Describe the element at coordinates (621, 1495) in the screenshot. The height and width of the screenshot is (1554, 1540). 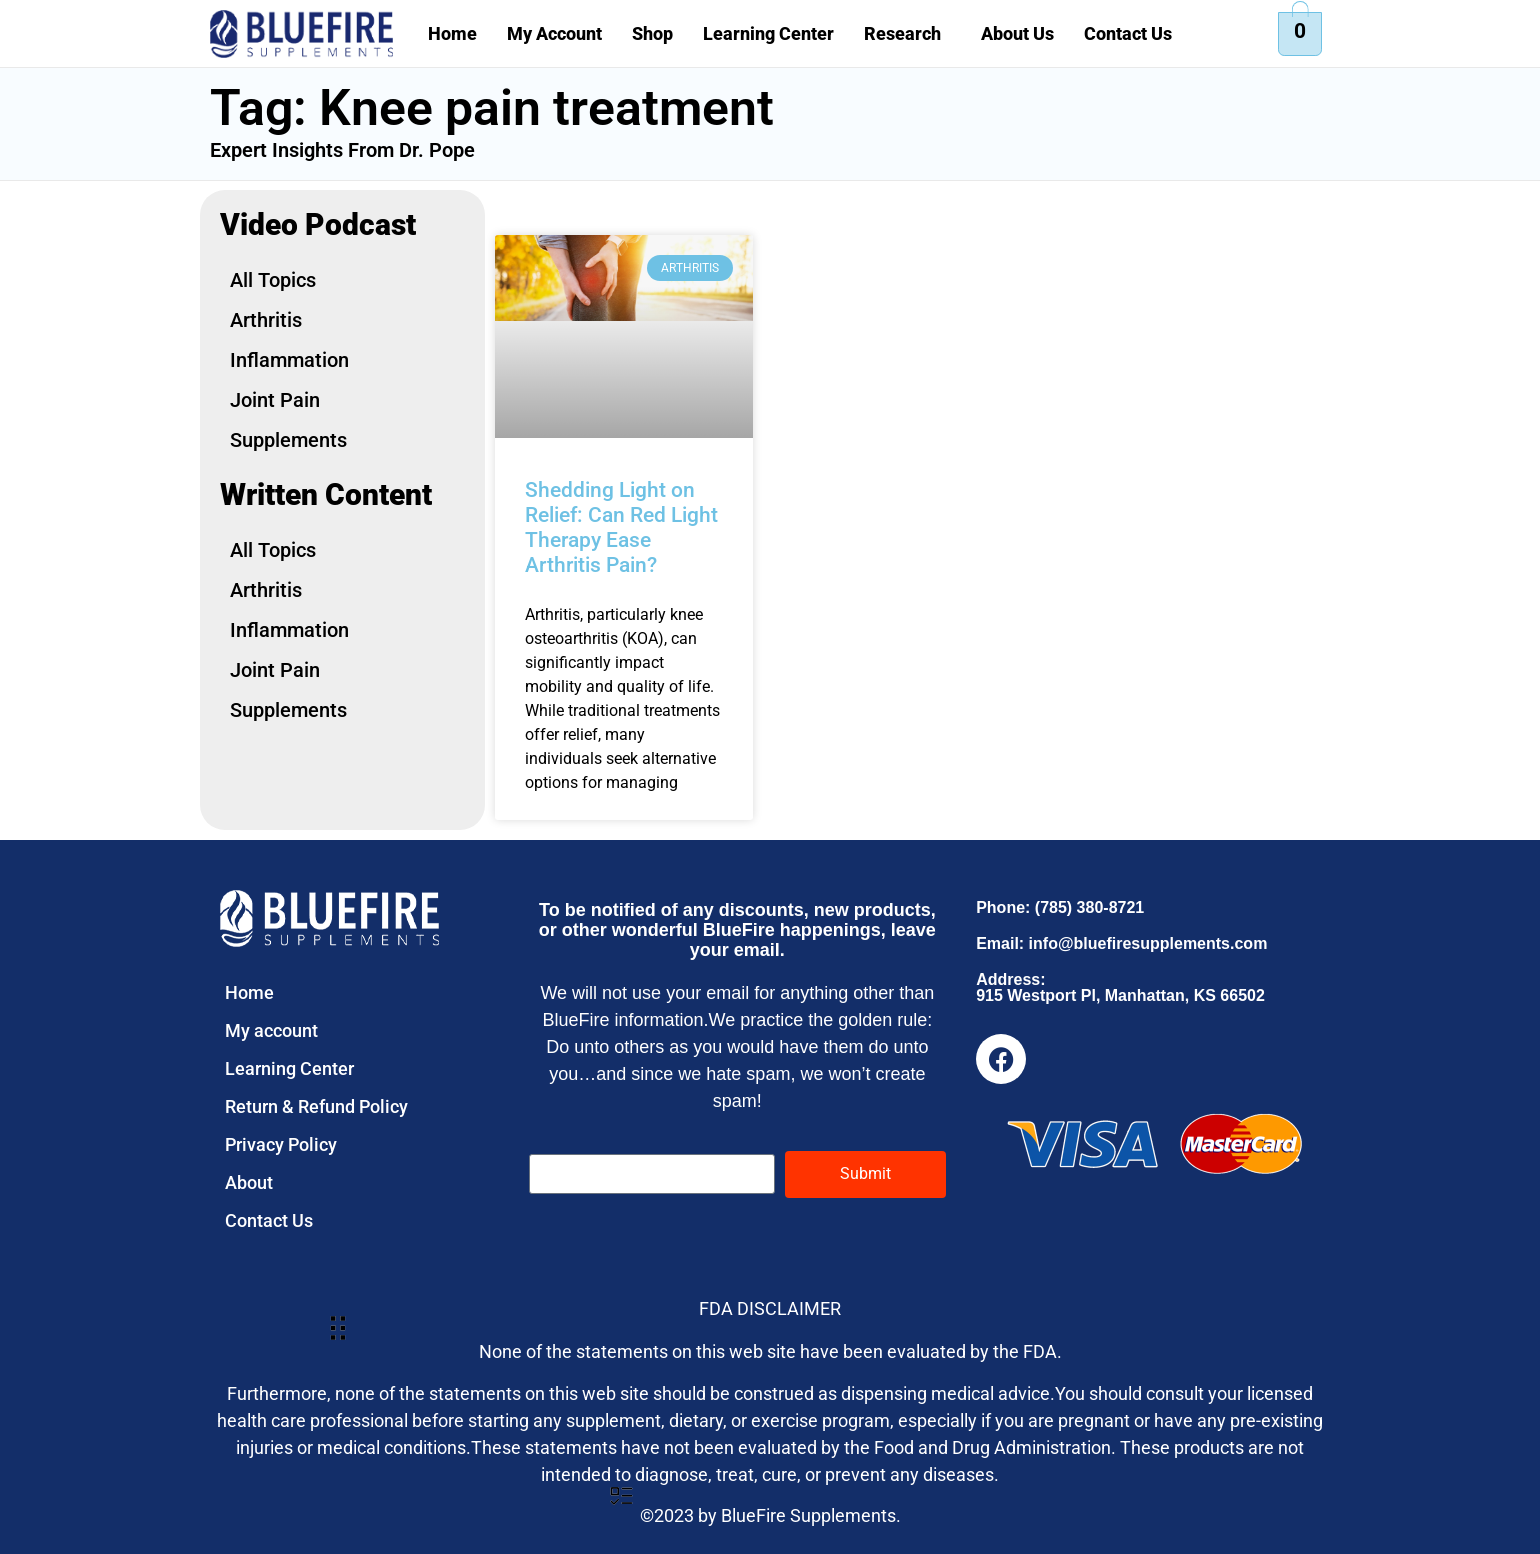
I see `view task list or checklist` at that location.